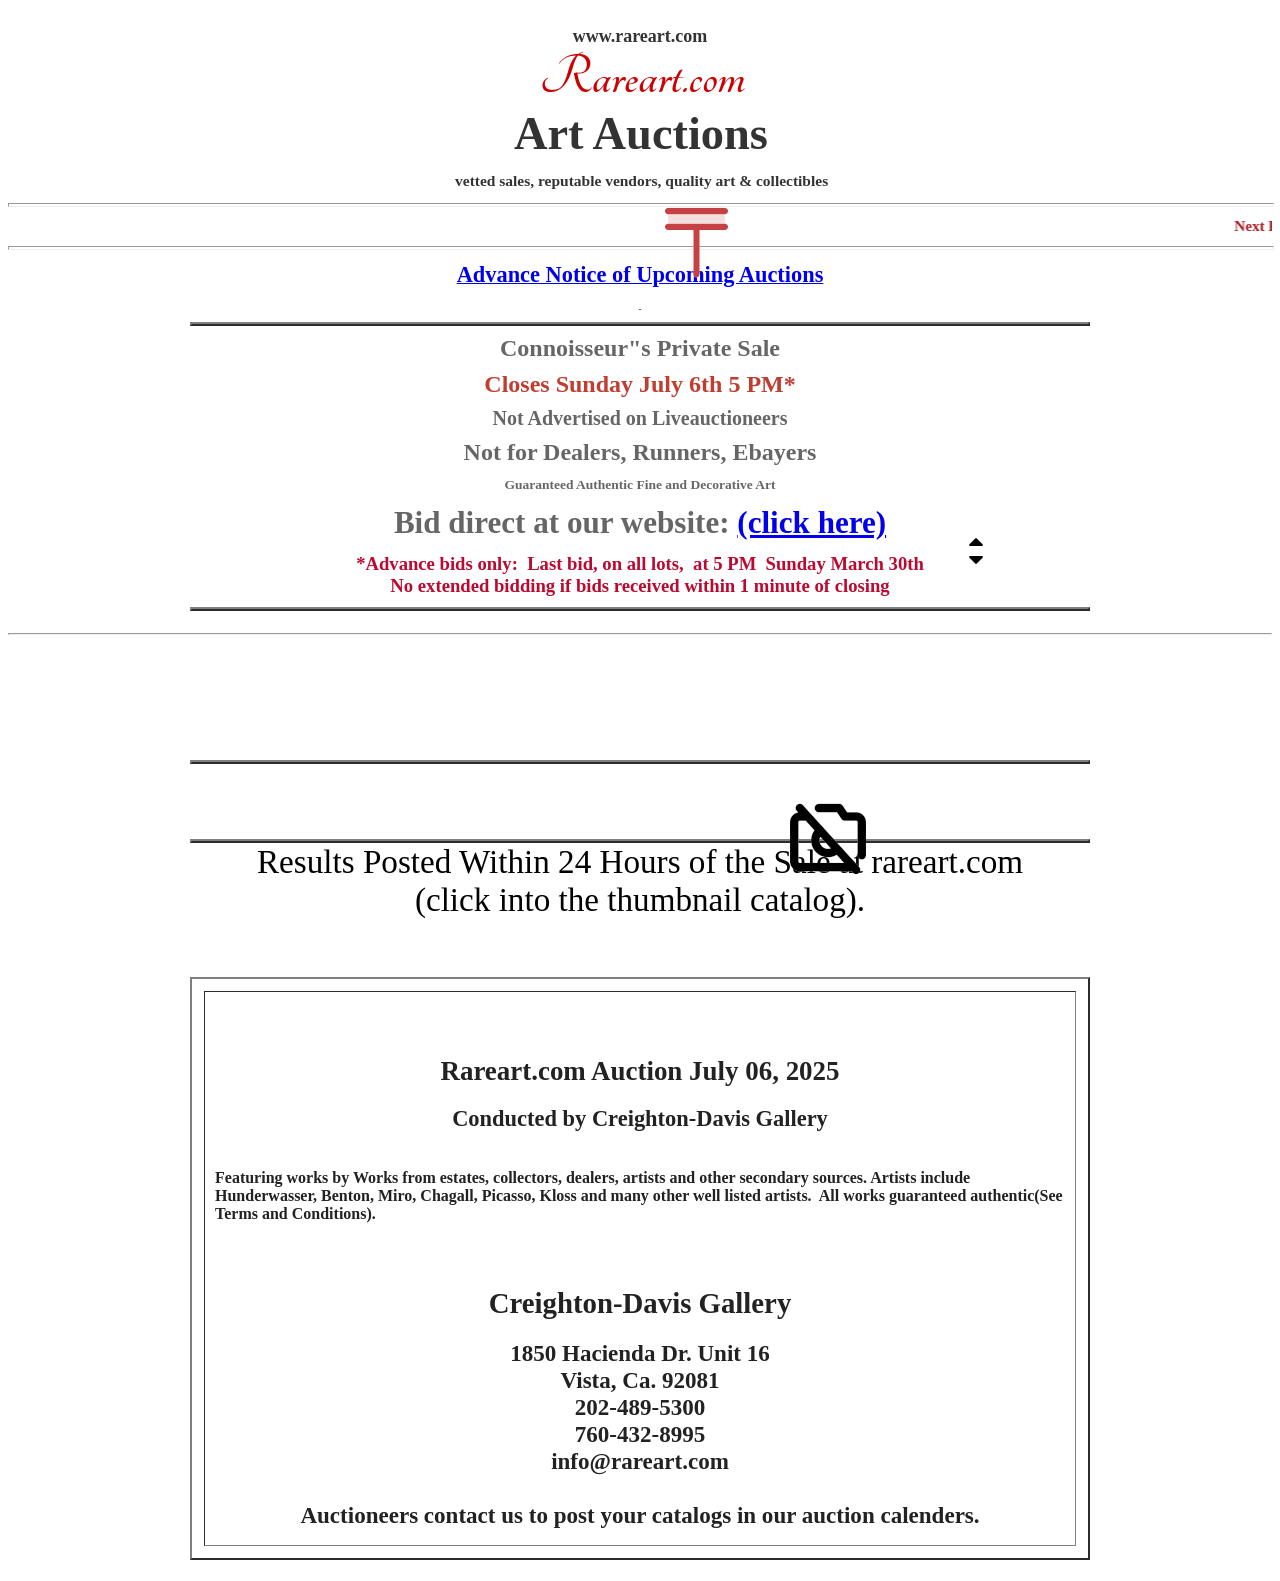 The width and height of the screenshot is (1280, 1581). What do you see at coordinates (828, 839) in the screenshot?
I see `camera access is disabled` at bounding box center [828, 839].